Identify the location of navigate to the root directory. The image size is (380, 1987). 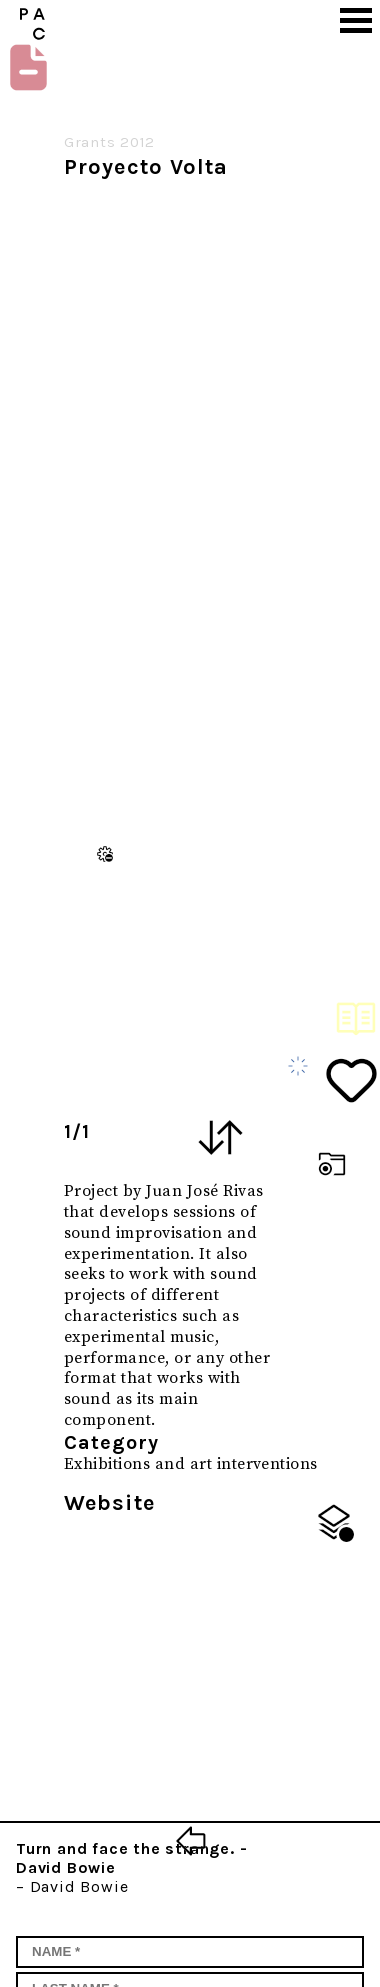
(332, 1164).